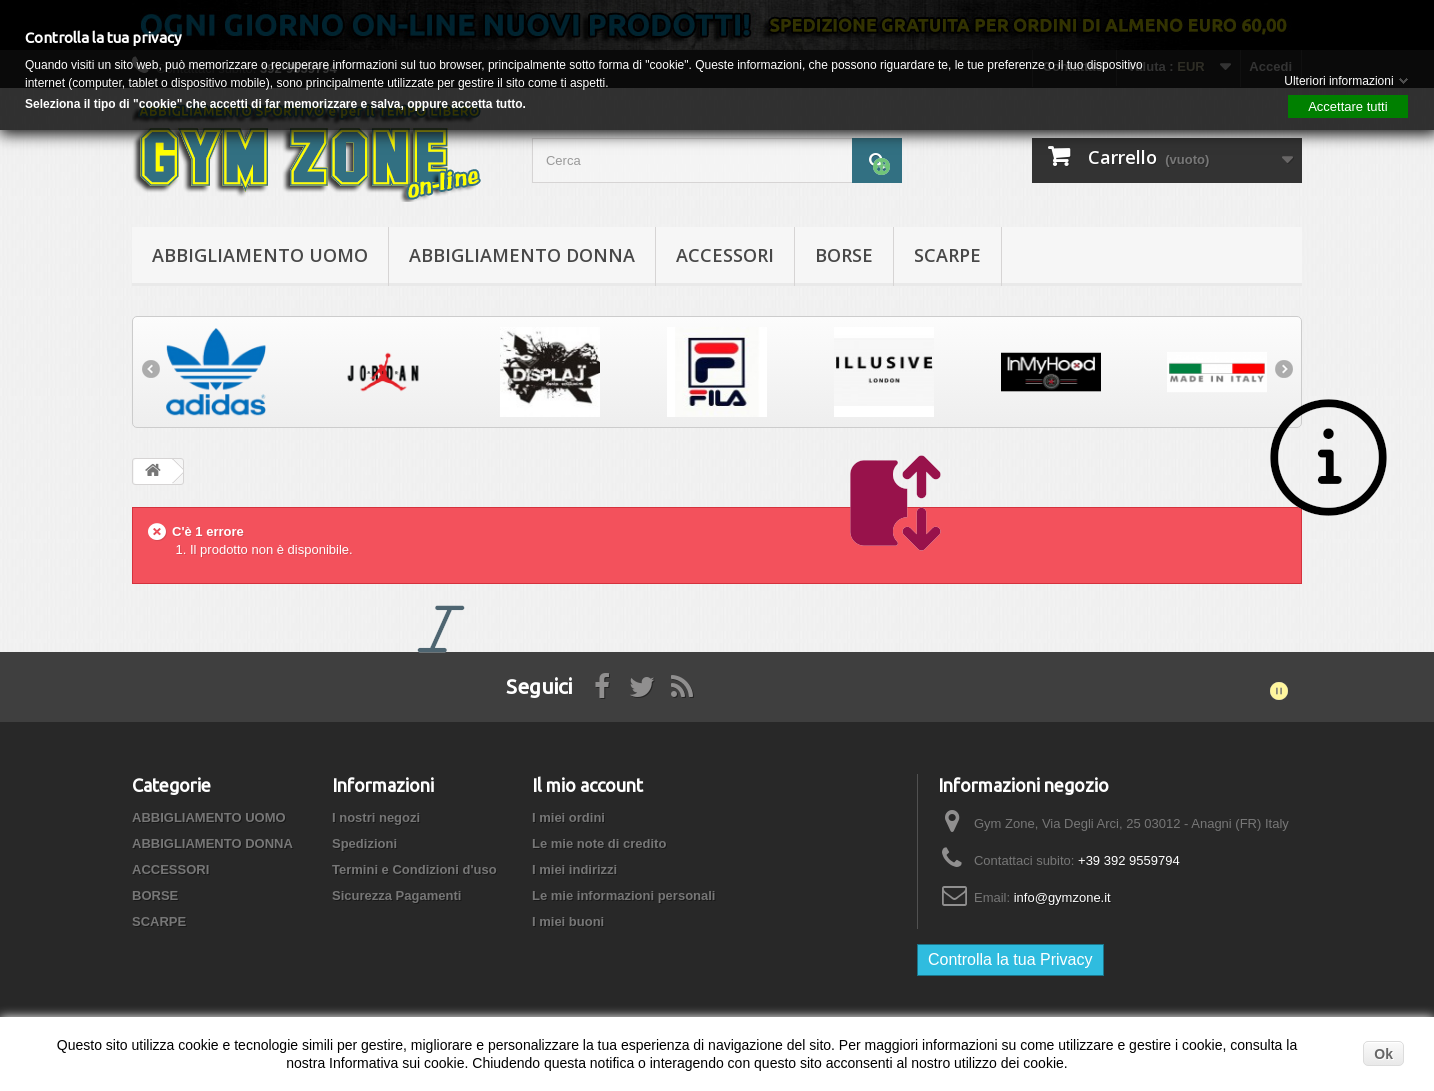 The width and height of the screenshot is (1434, 1091). What do you see at coordinates (881, 166) in the screenshot?
I see `indicates a closed pull request in your activity feed` at bounding box center [881, 166].